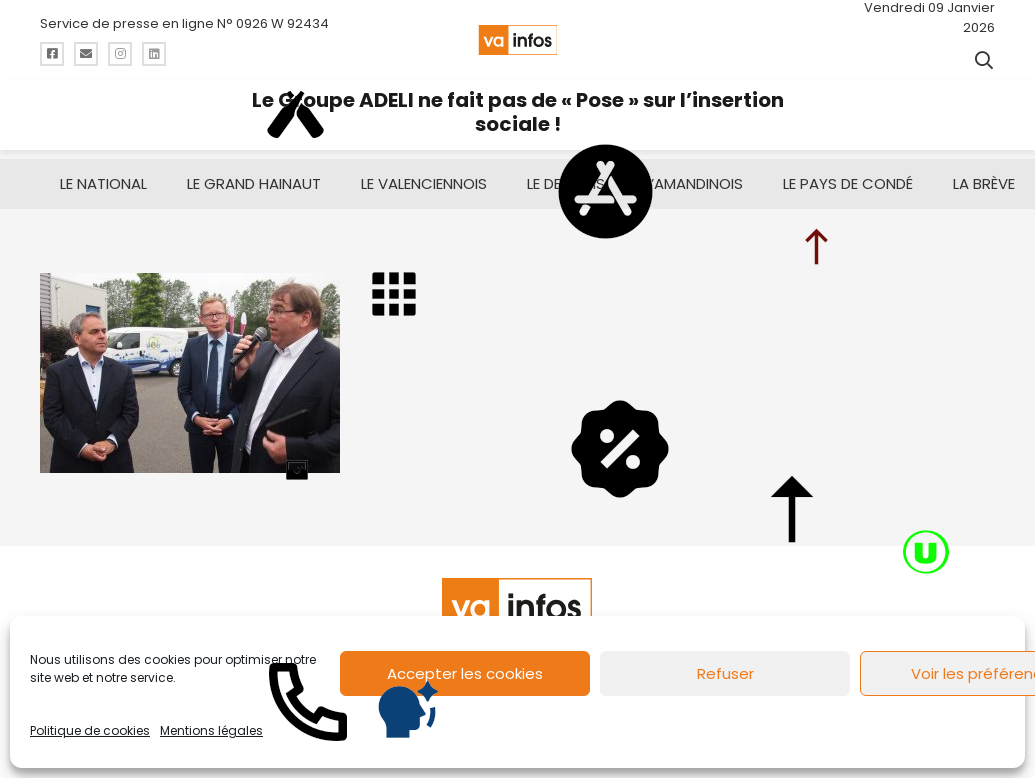 Image resolution: width=1035 pixels, height=778 pixels. What do you see at coordinates (295, 114) in the screenshot?
I see `open the Untappd app` at bounding box center [295, 114].